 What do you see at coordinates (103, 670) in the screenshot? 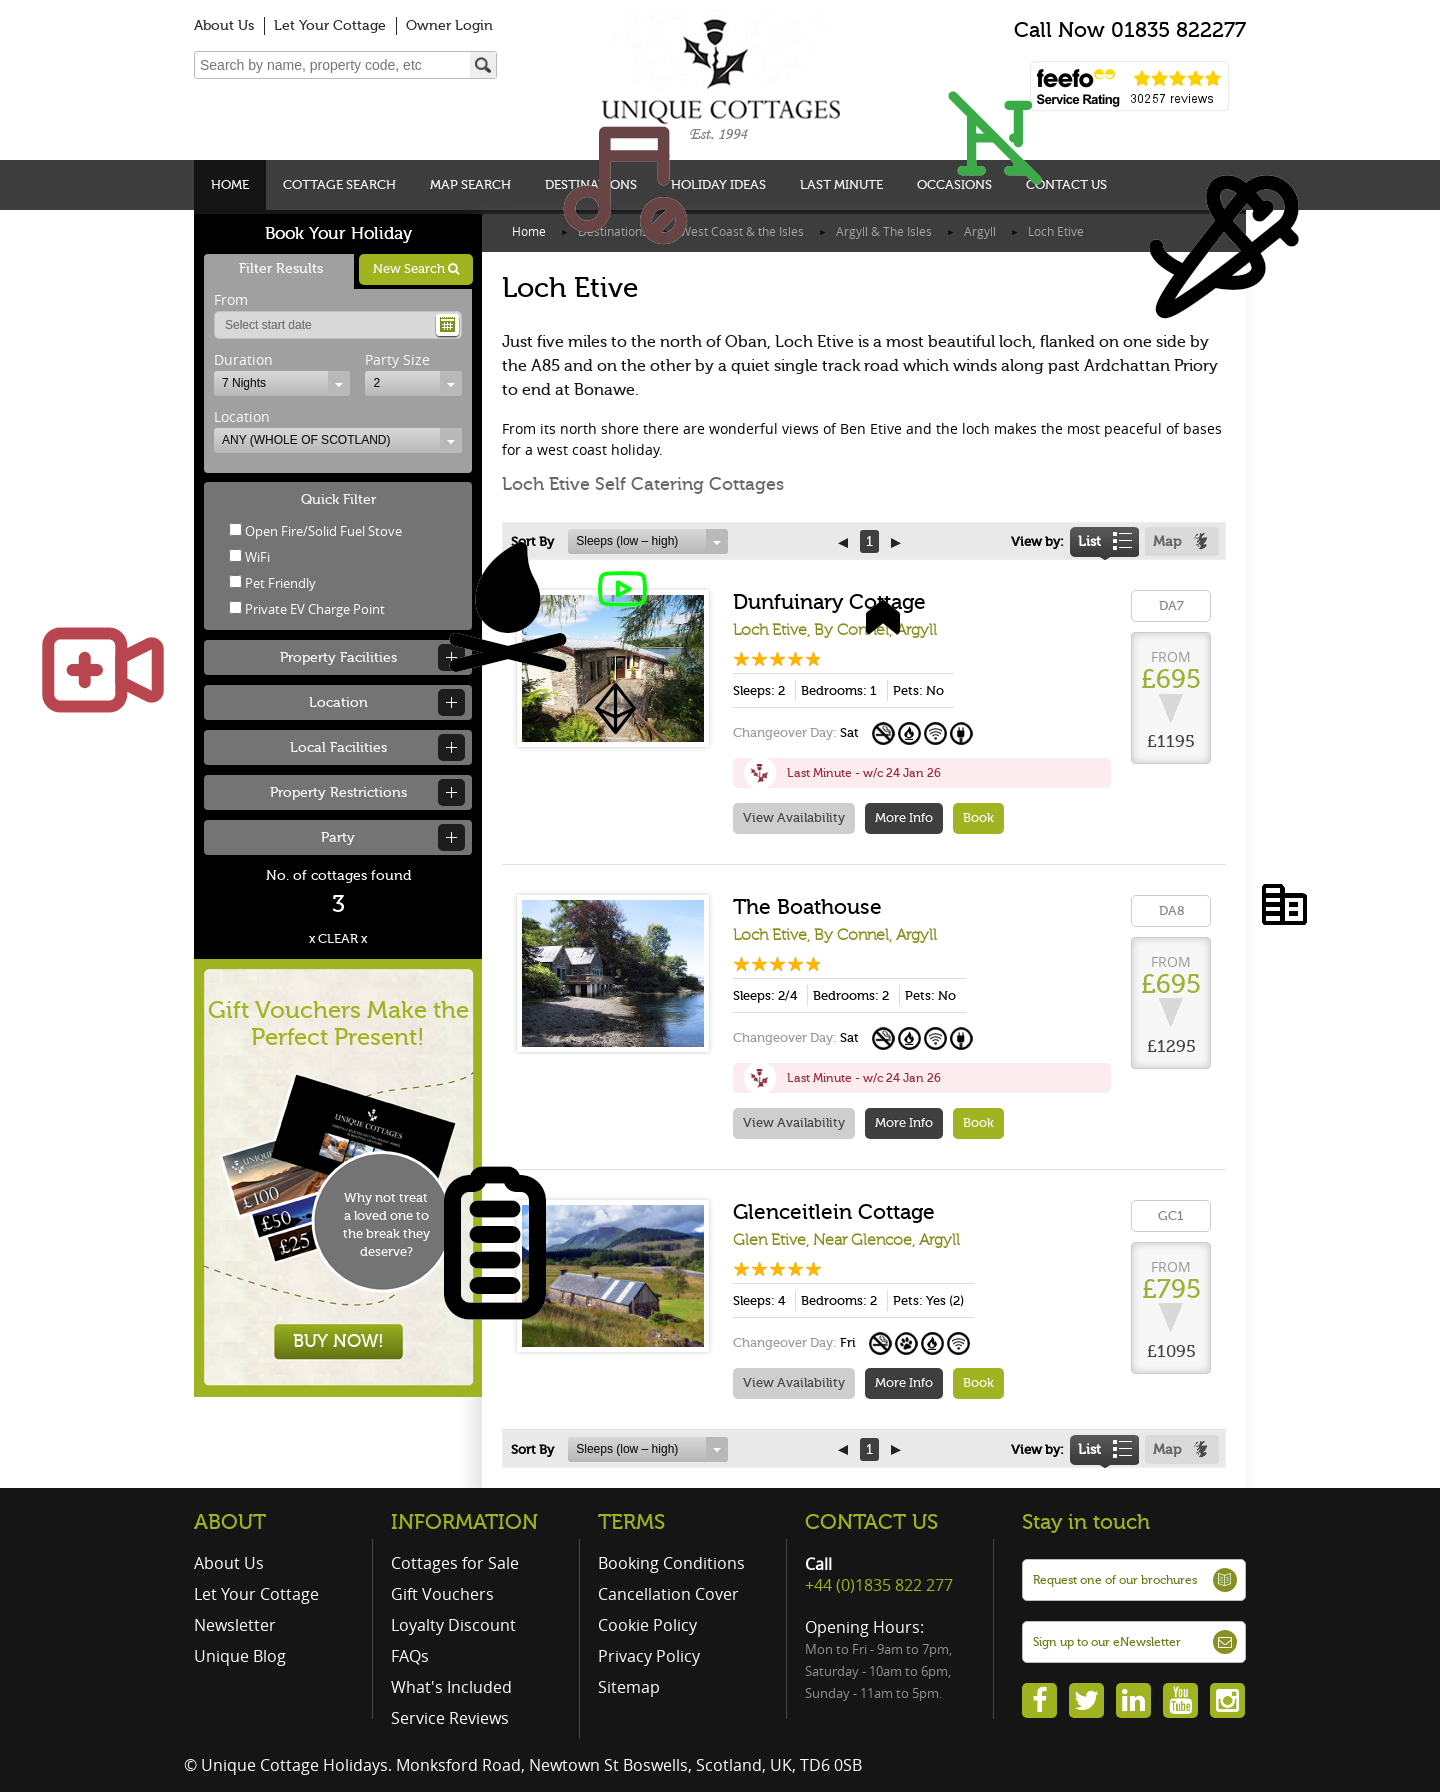
I see `add a new video` at bounding box center [103, 670].